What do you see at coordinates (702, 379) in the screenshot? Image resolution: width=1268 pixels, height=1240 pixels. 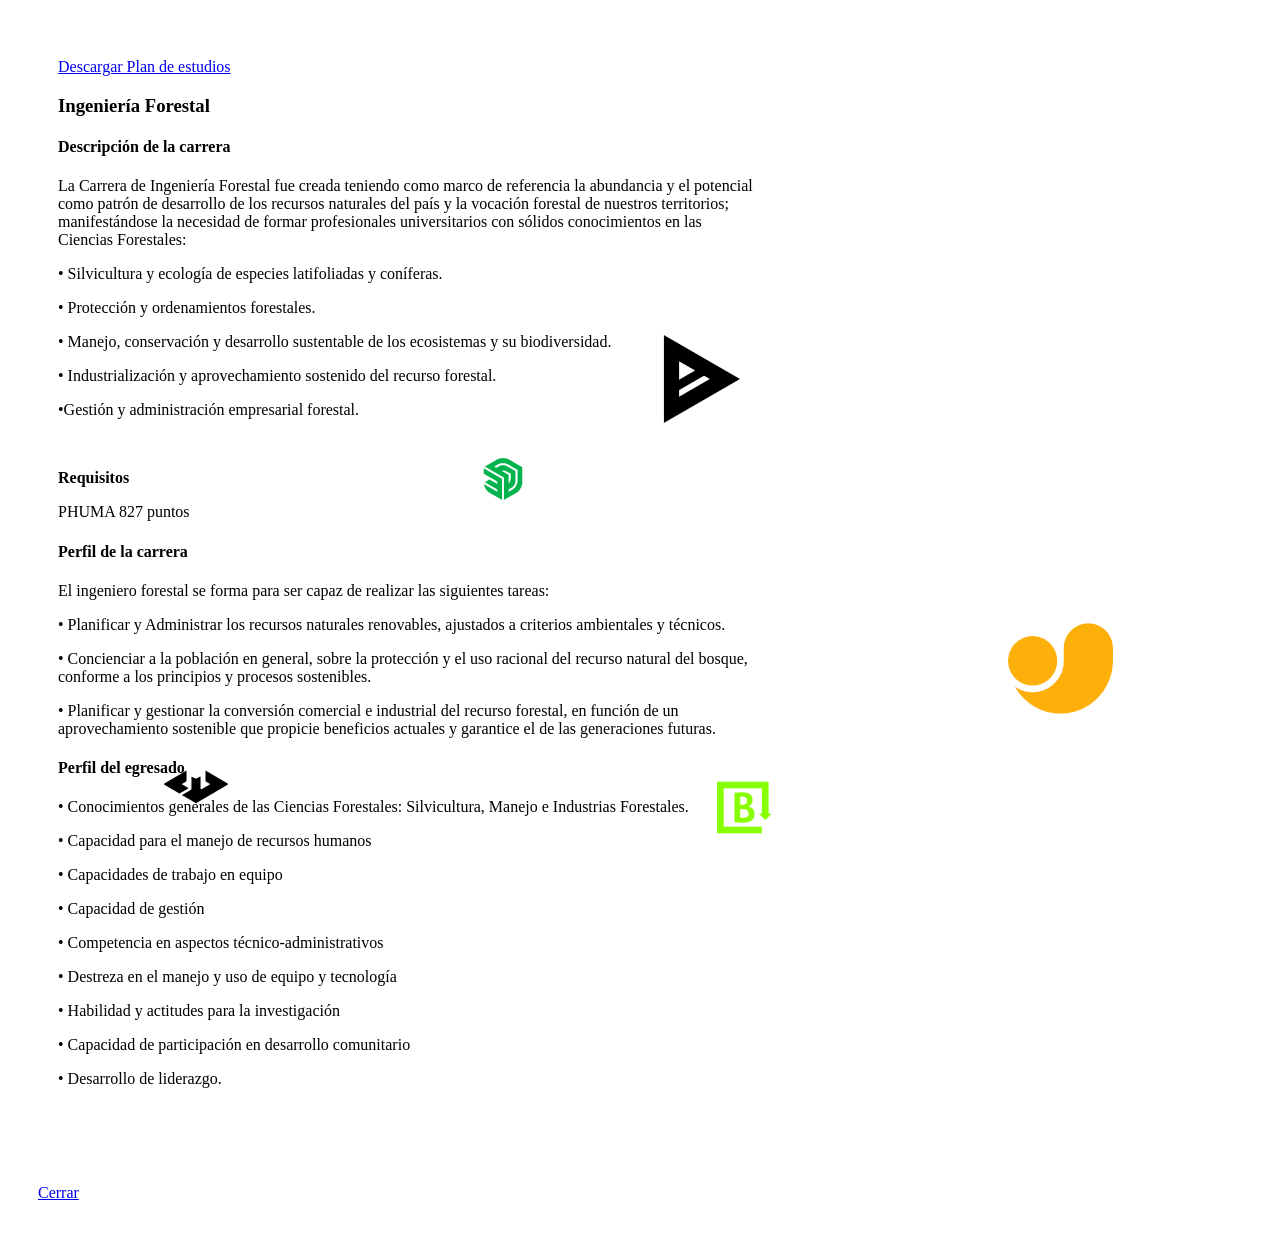 I see `open asciinema terminal recording player` at bounding box center [702, 379].